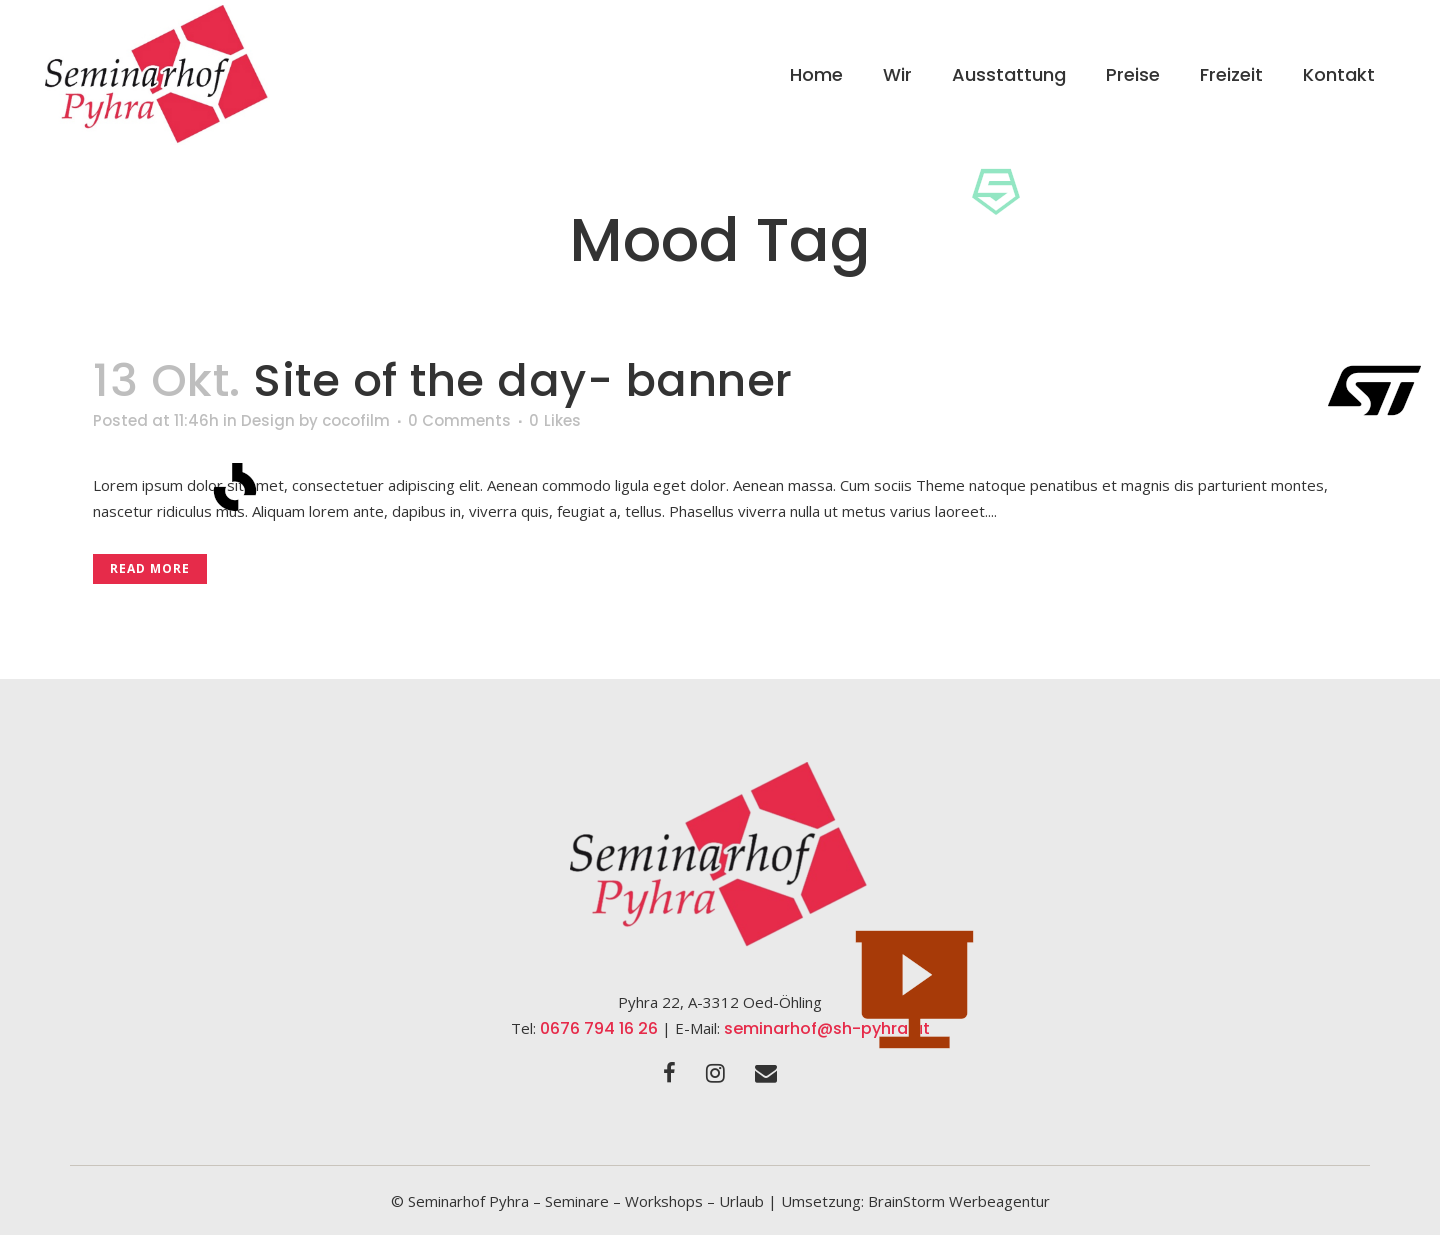 The height and width of the screenshot is (1235, 1440). I want to click on STMicroelectronics company logo, so click(1374, 390).